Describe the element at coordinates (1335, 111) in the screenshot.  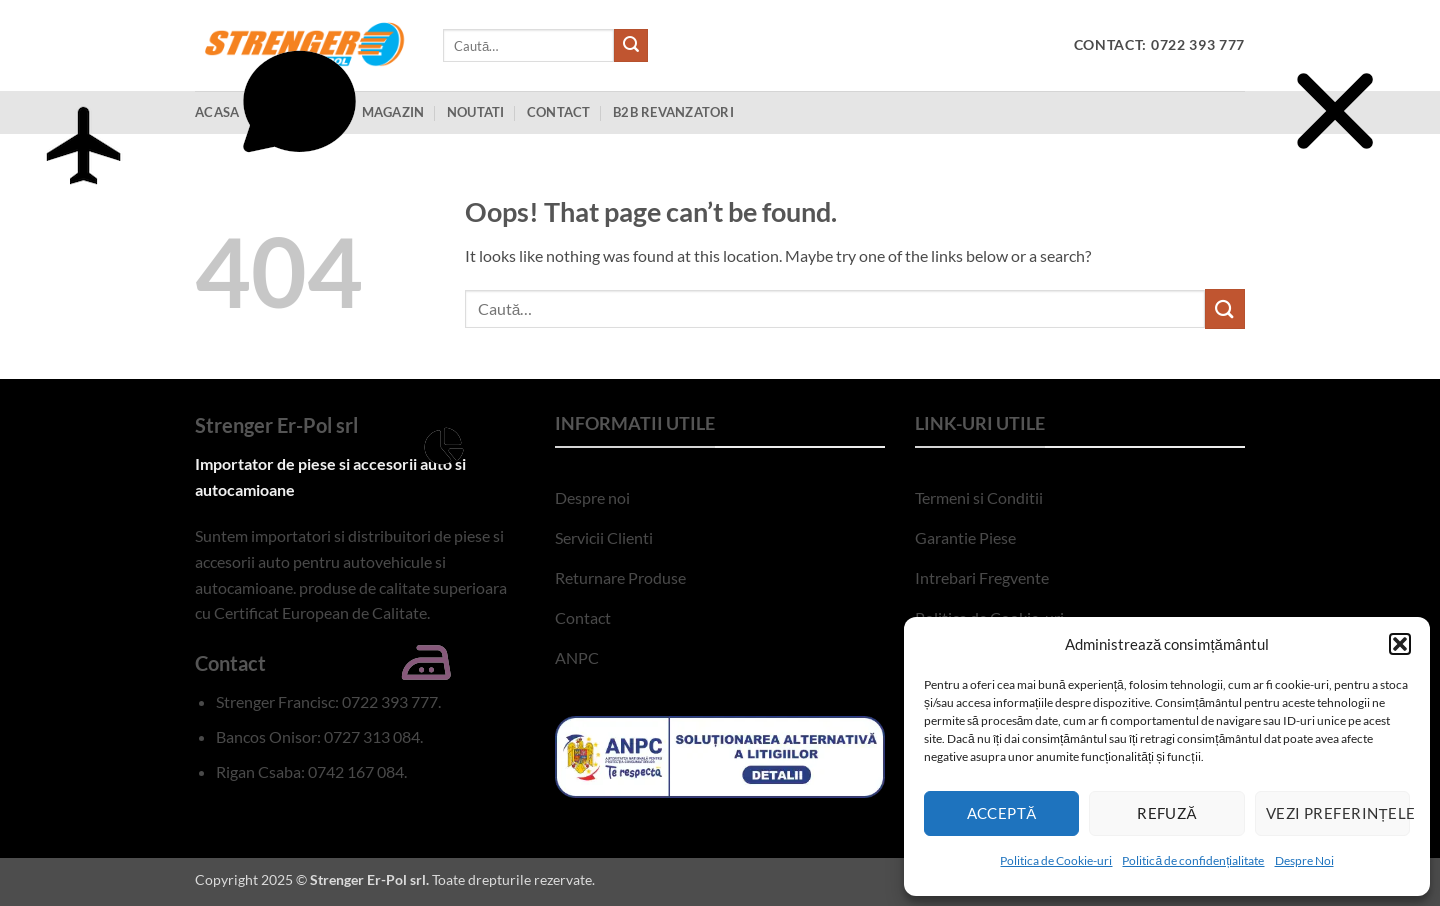
I see `close the current window or dialog` at that location.